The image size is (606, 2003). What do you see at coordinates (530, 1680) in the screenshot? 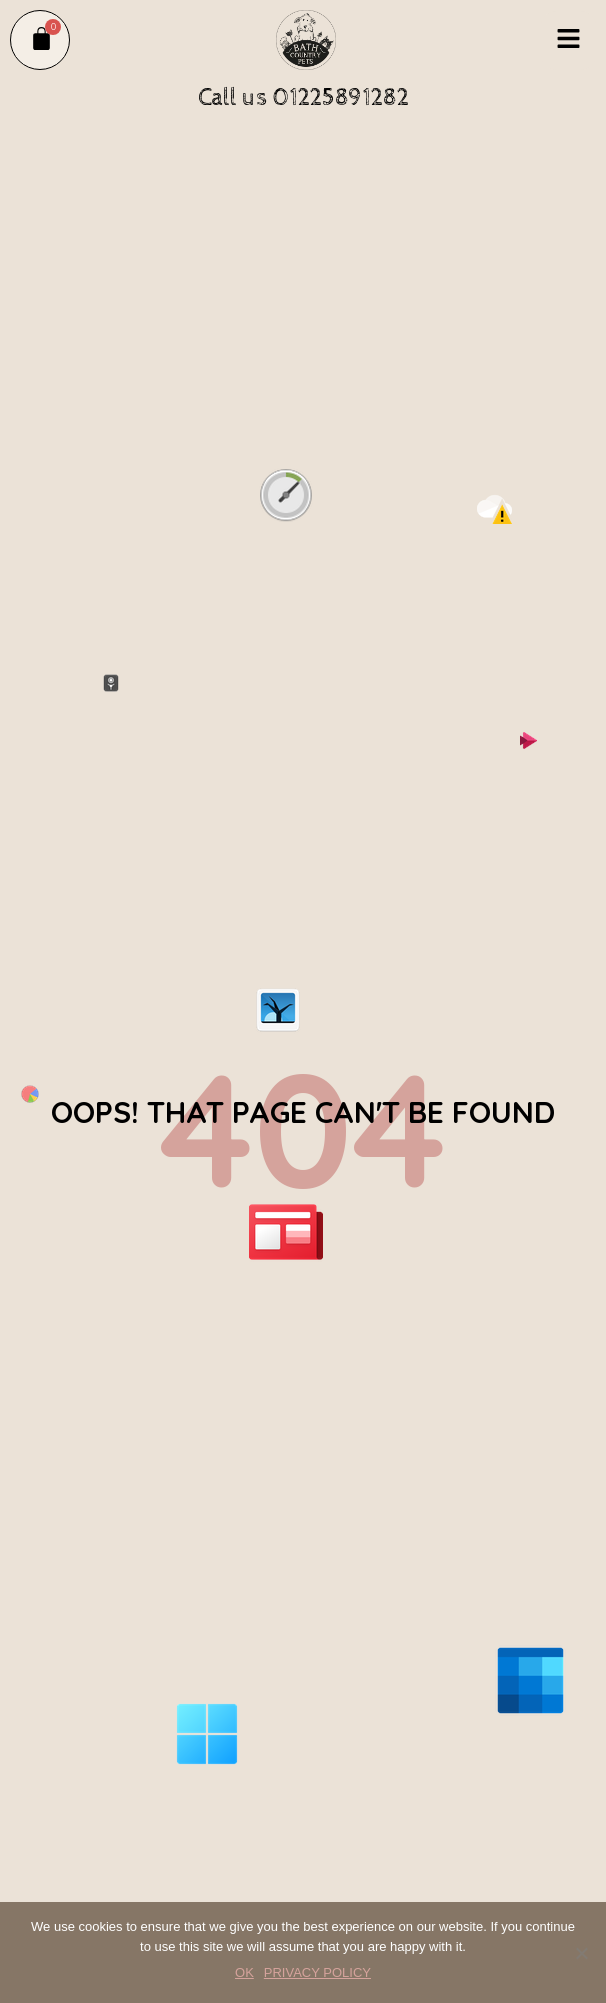
I see `open the calendar app` at bounding box center [530, 1680].